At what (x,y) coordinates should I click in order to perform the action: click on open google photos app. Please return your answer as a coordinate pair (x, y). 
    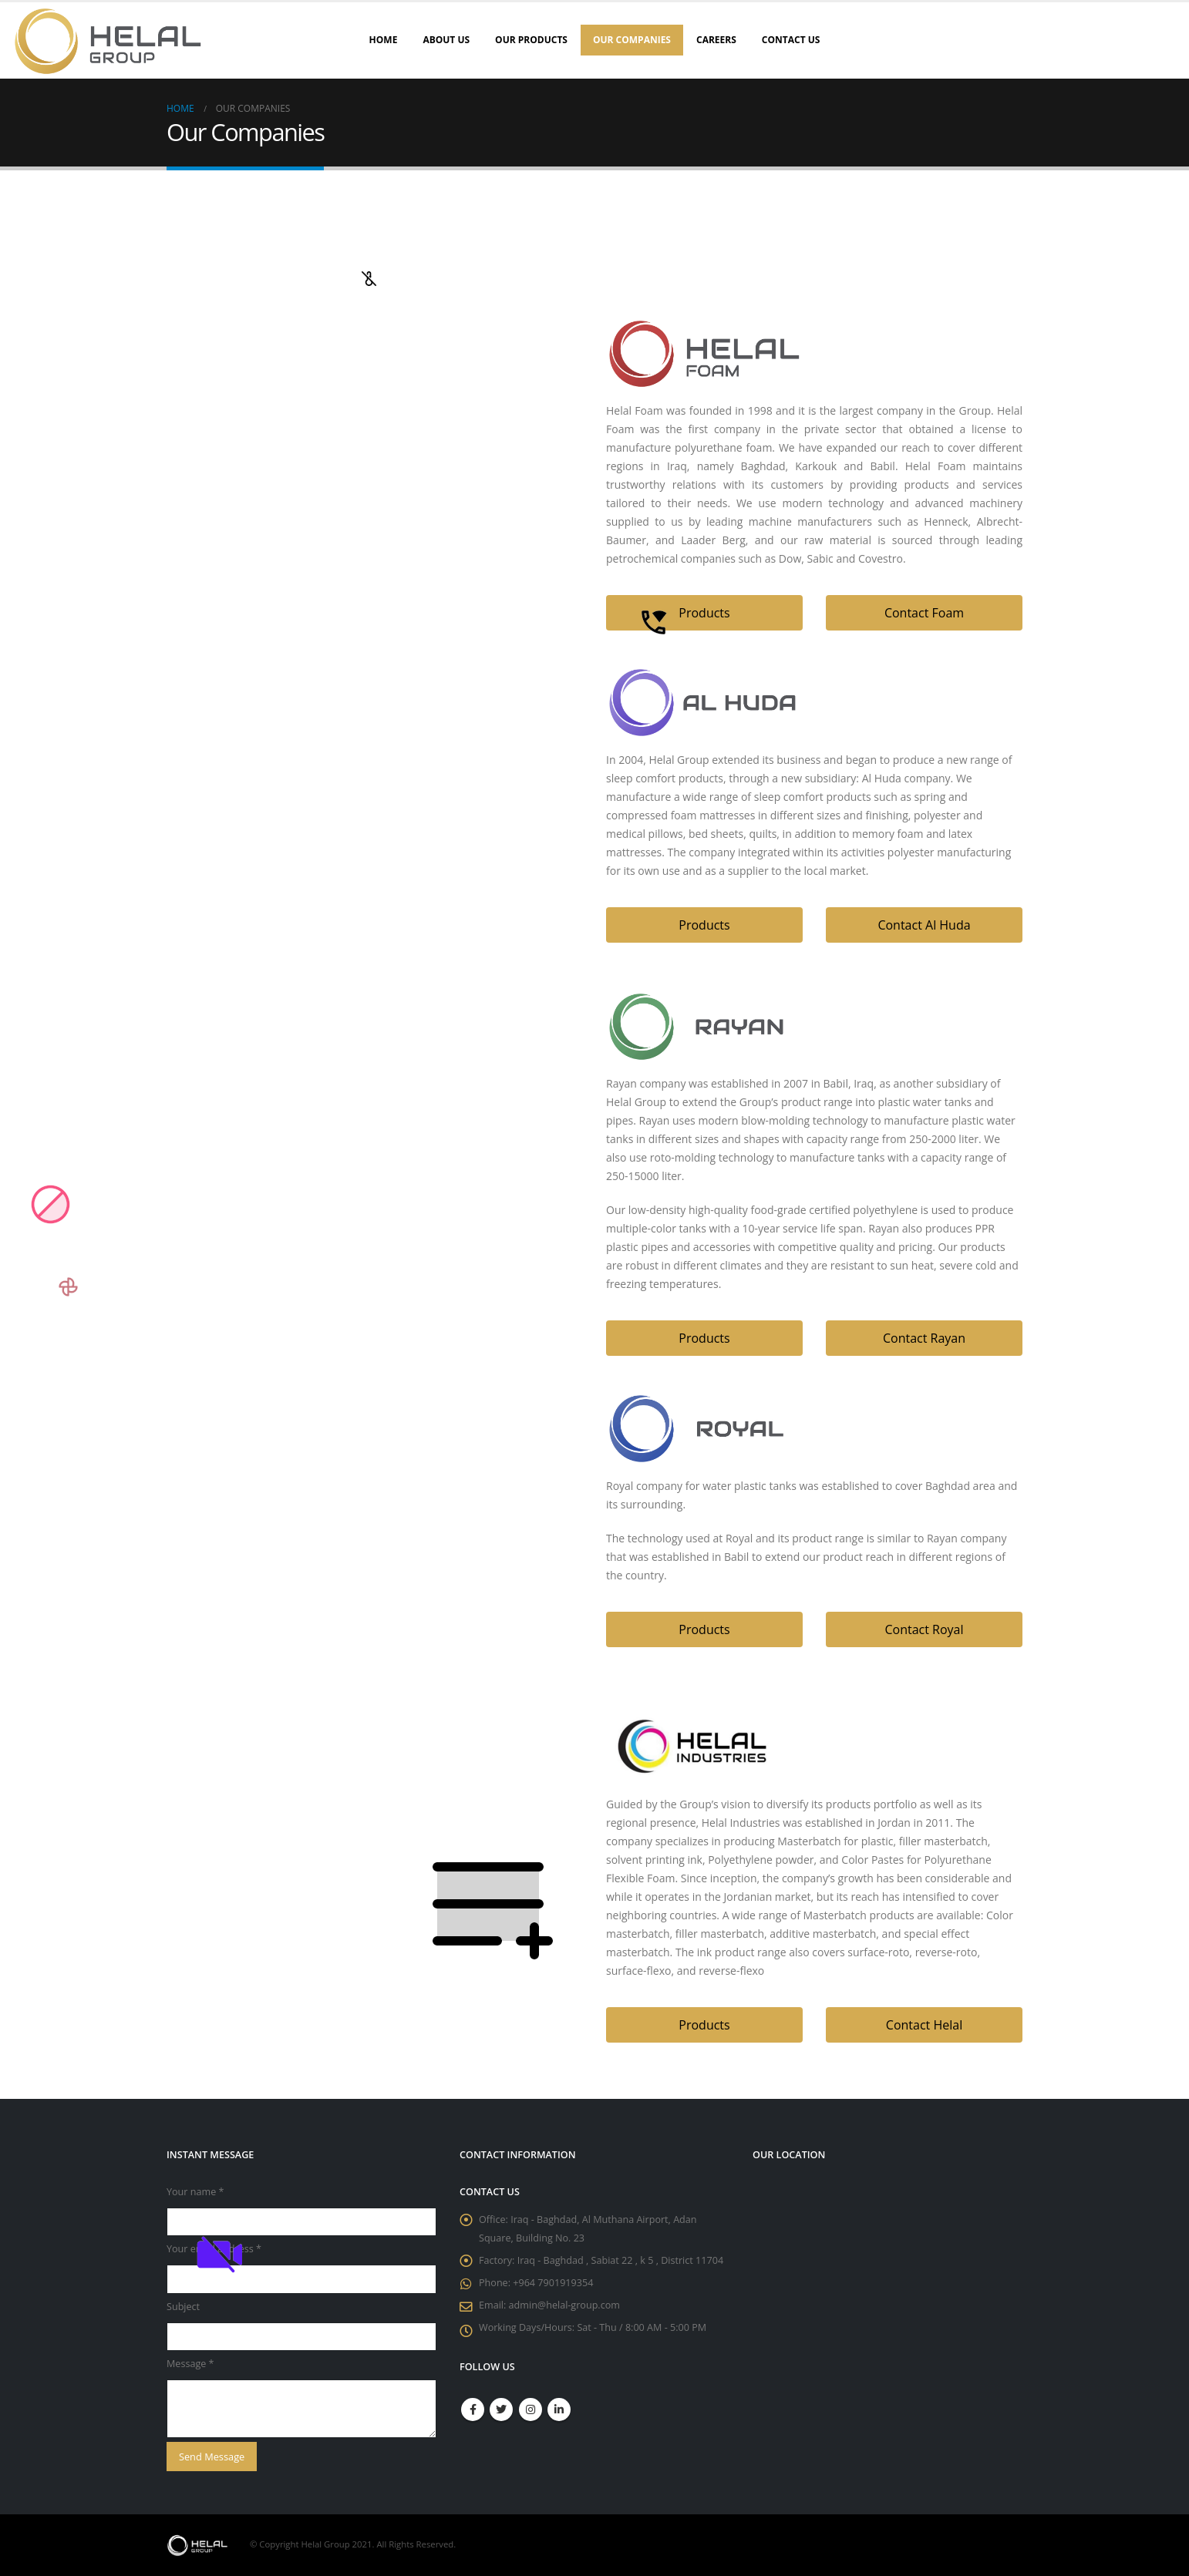
    Looking at the image, I should click on (68, 1286).